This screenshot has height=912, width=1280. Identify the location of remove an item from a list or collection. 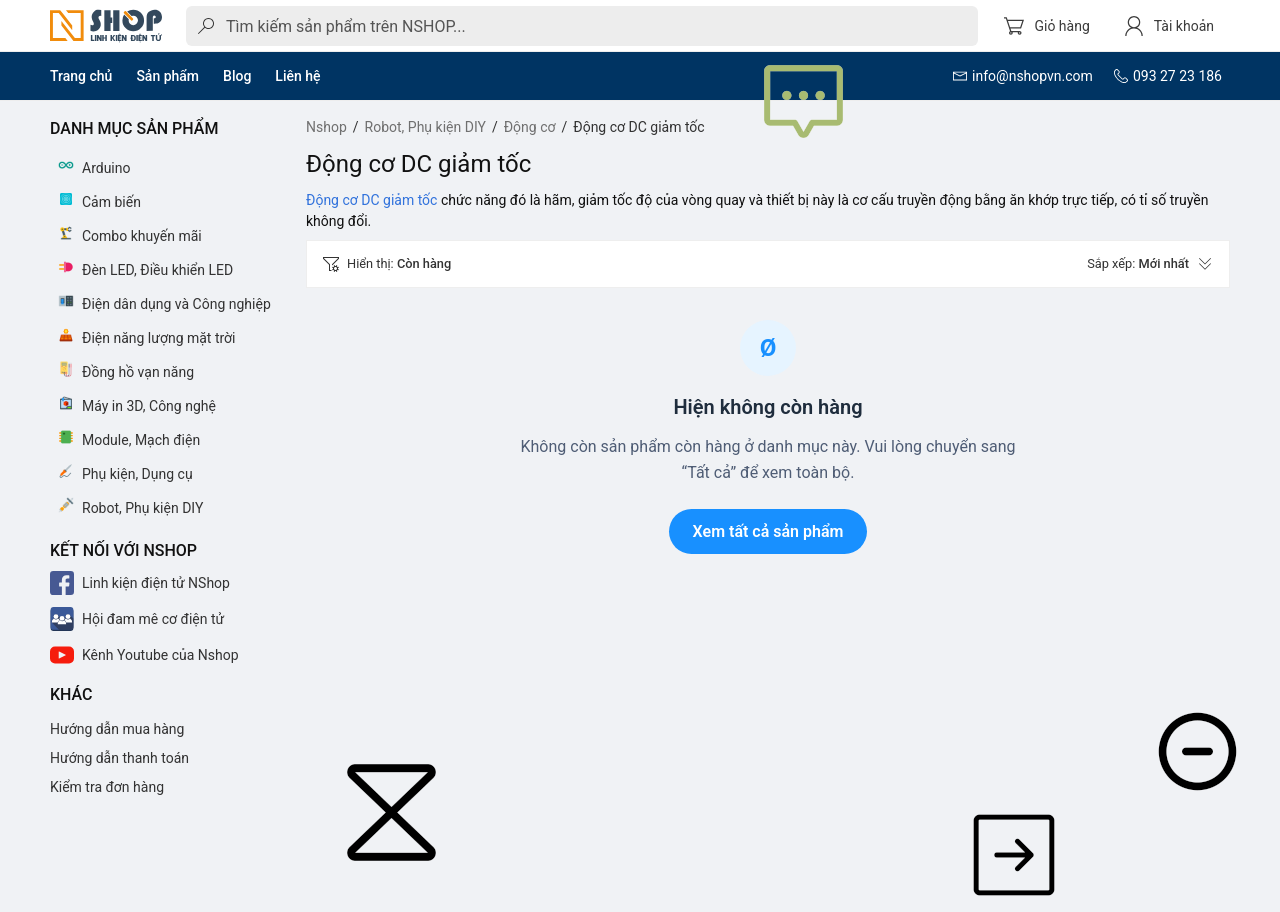
(1197, 751).